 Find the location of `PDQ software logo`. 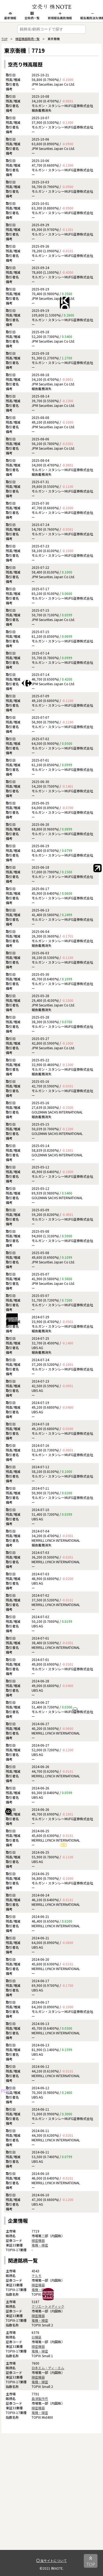

PDQ software logo is located at coordinates (6, 2091).